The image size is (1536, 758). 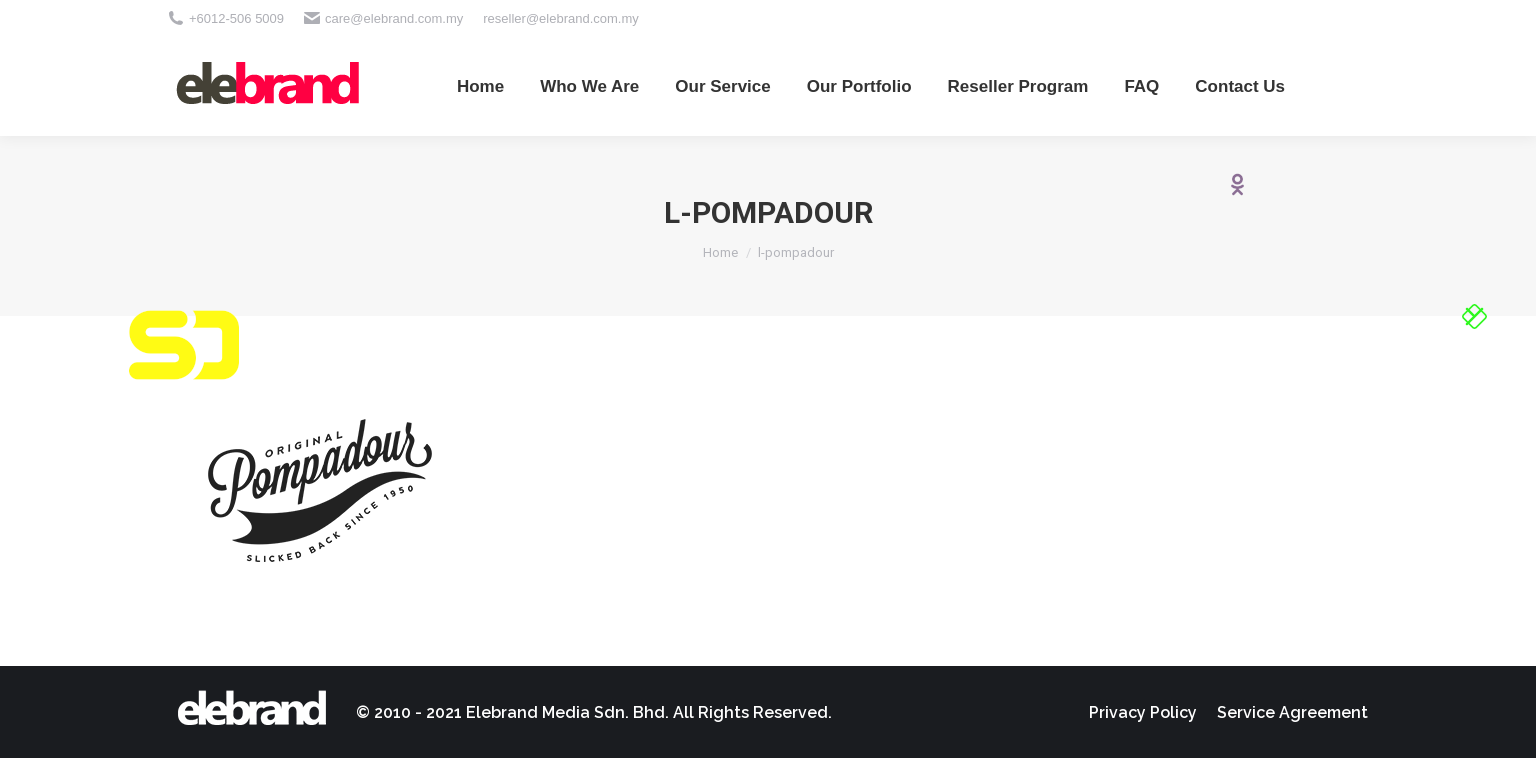 I want to click on open speakerdeck profile or presentations, so click(x=184, y=345).